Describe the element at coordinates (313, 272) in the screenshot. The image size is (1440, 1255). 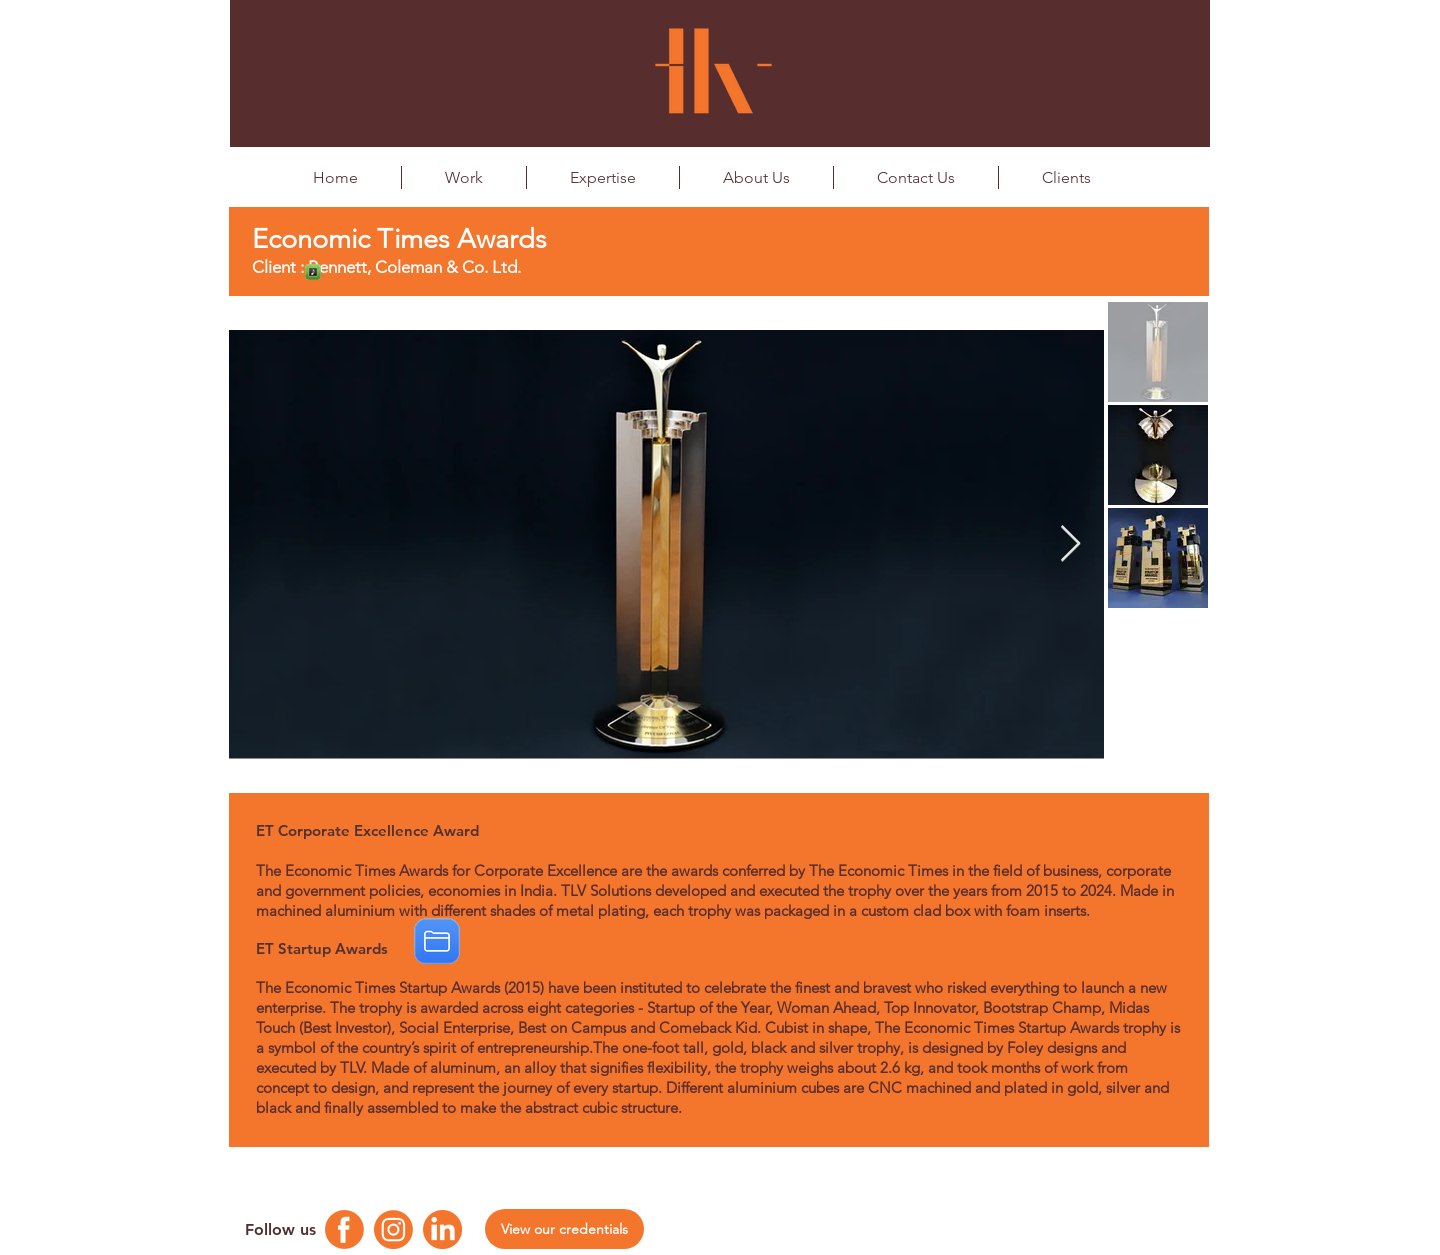
I see `audio card or sound hardware device` at that location.